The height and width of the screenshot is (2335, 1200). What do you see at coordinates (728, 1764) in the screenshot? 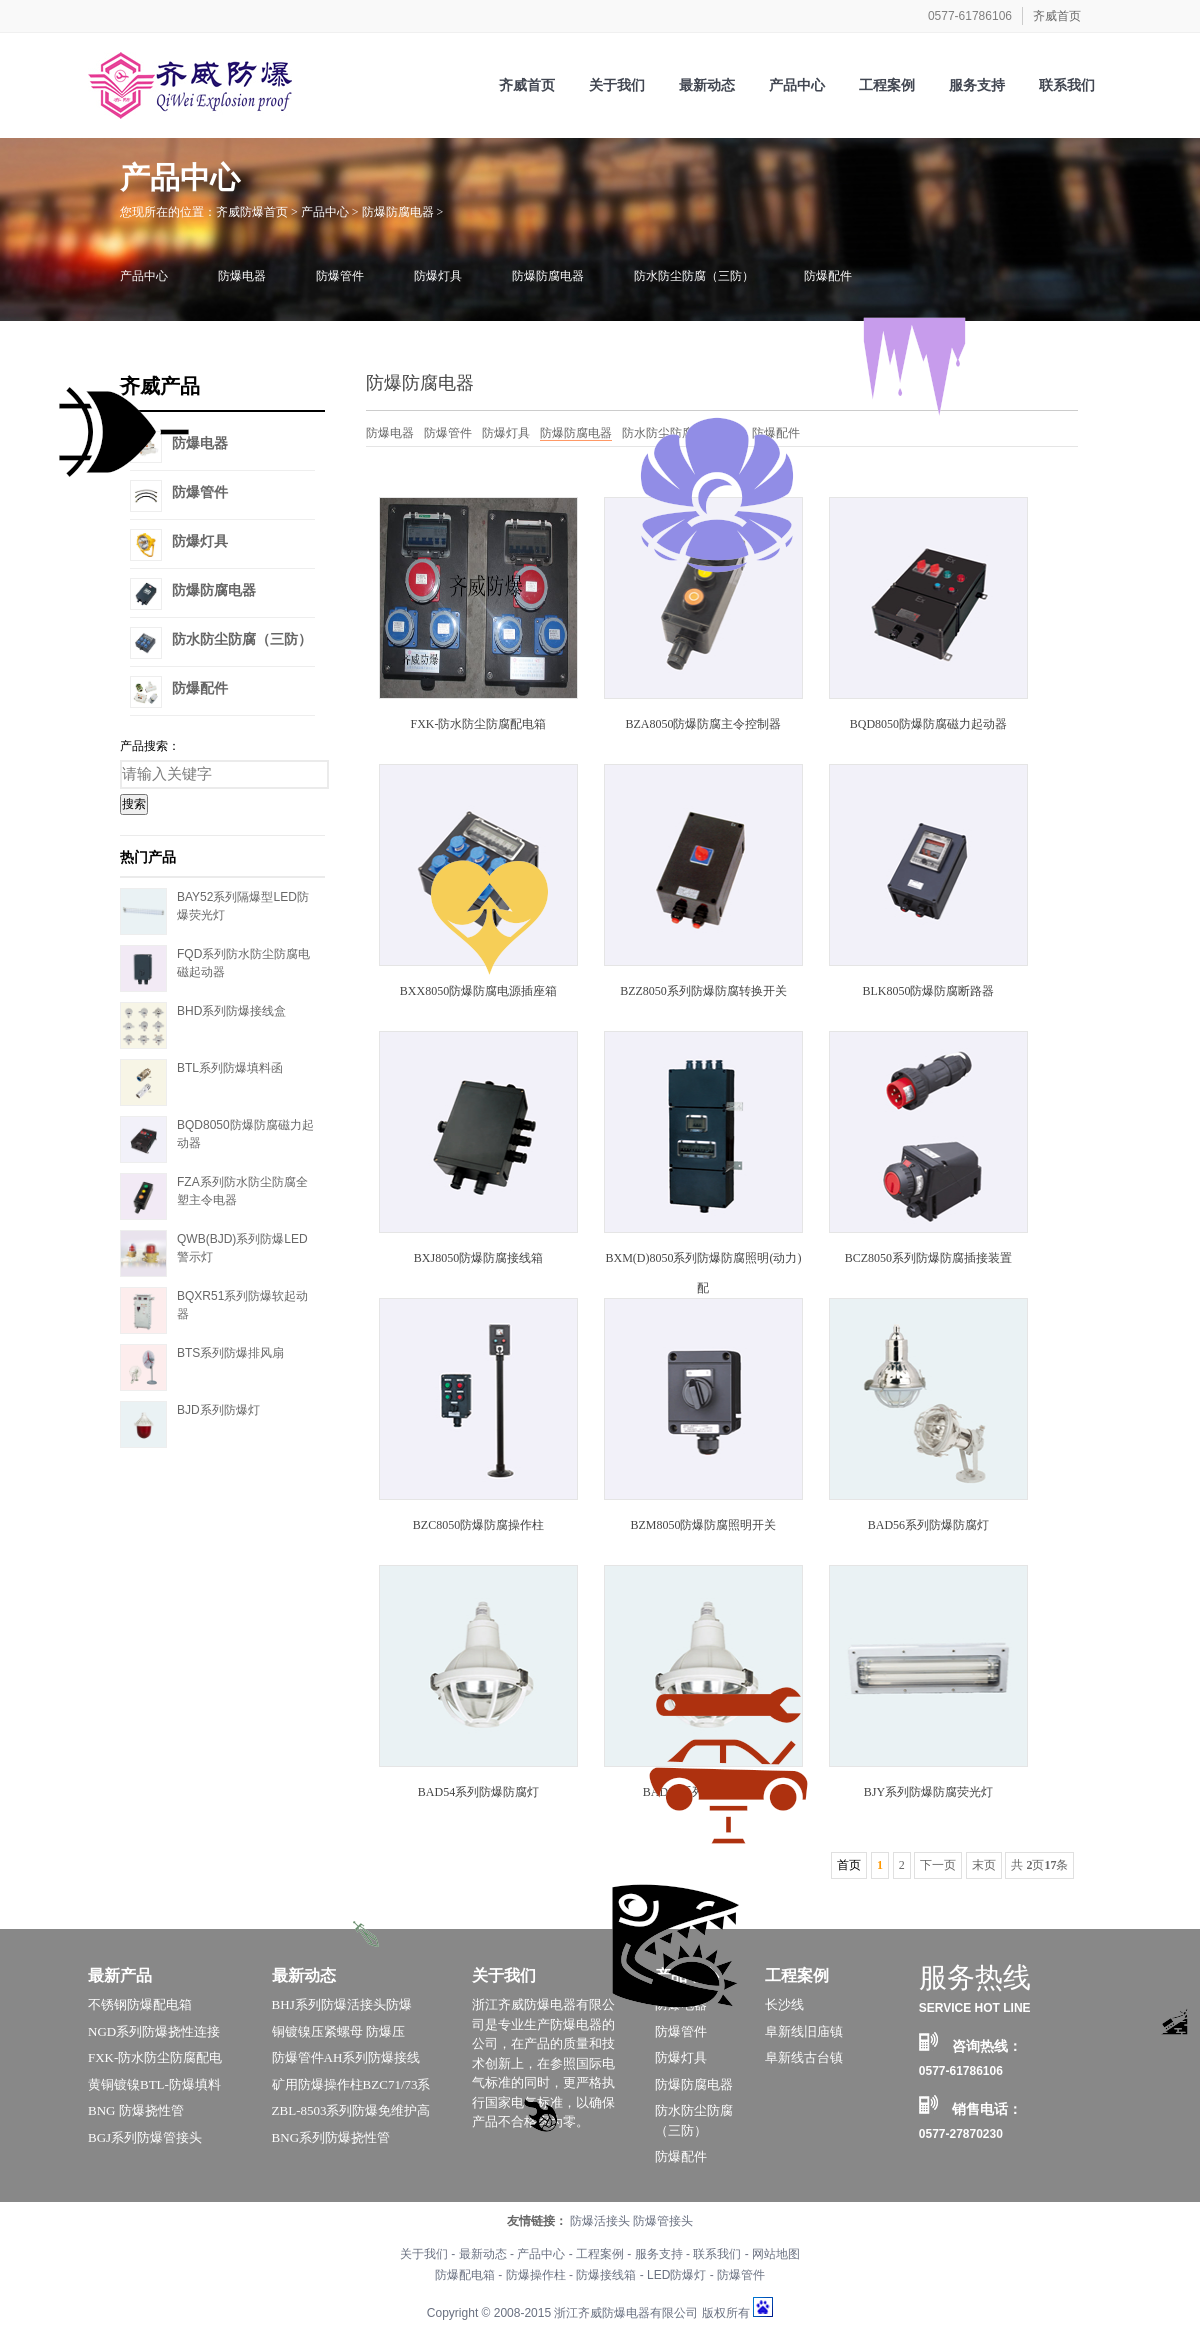
I see `access vehicle repair or maintenance services` at bounding box center [728, 1764].